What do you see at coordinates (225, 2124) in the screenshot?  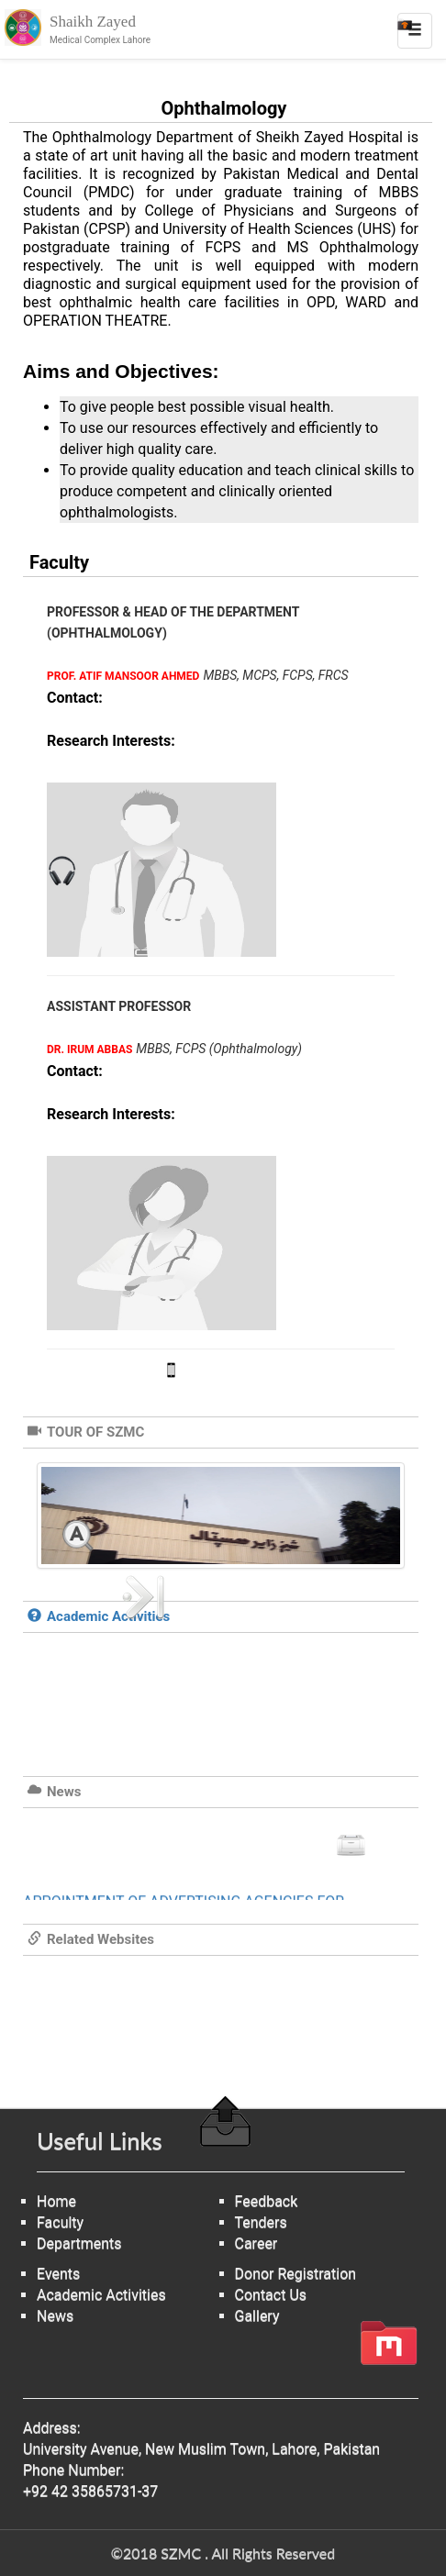 I see `view outgoing mail in your outbox` at bounding box center [225, 2124].